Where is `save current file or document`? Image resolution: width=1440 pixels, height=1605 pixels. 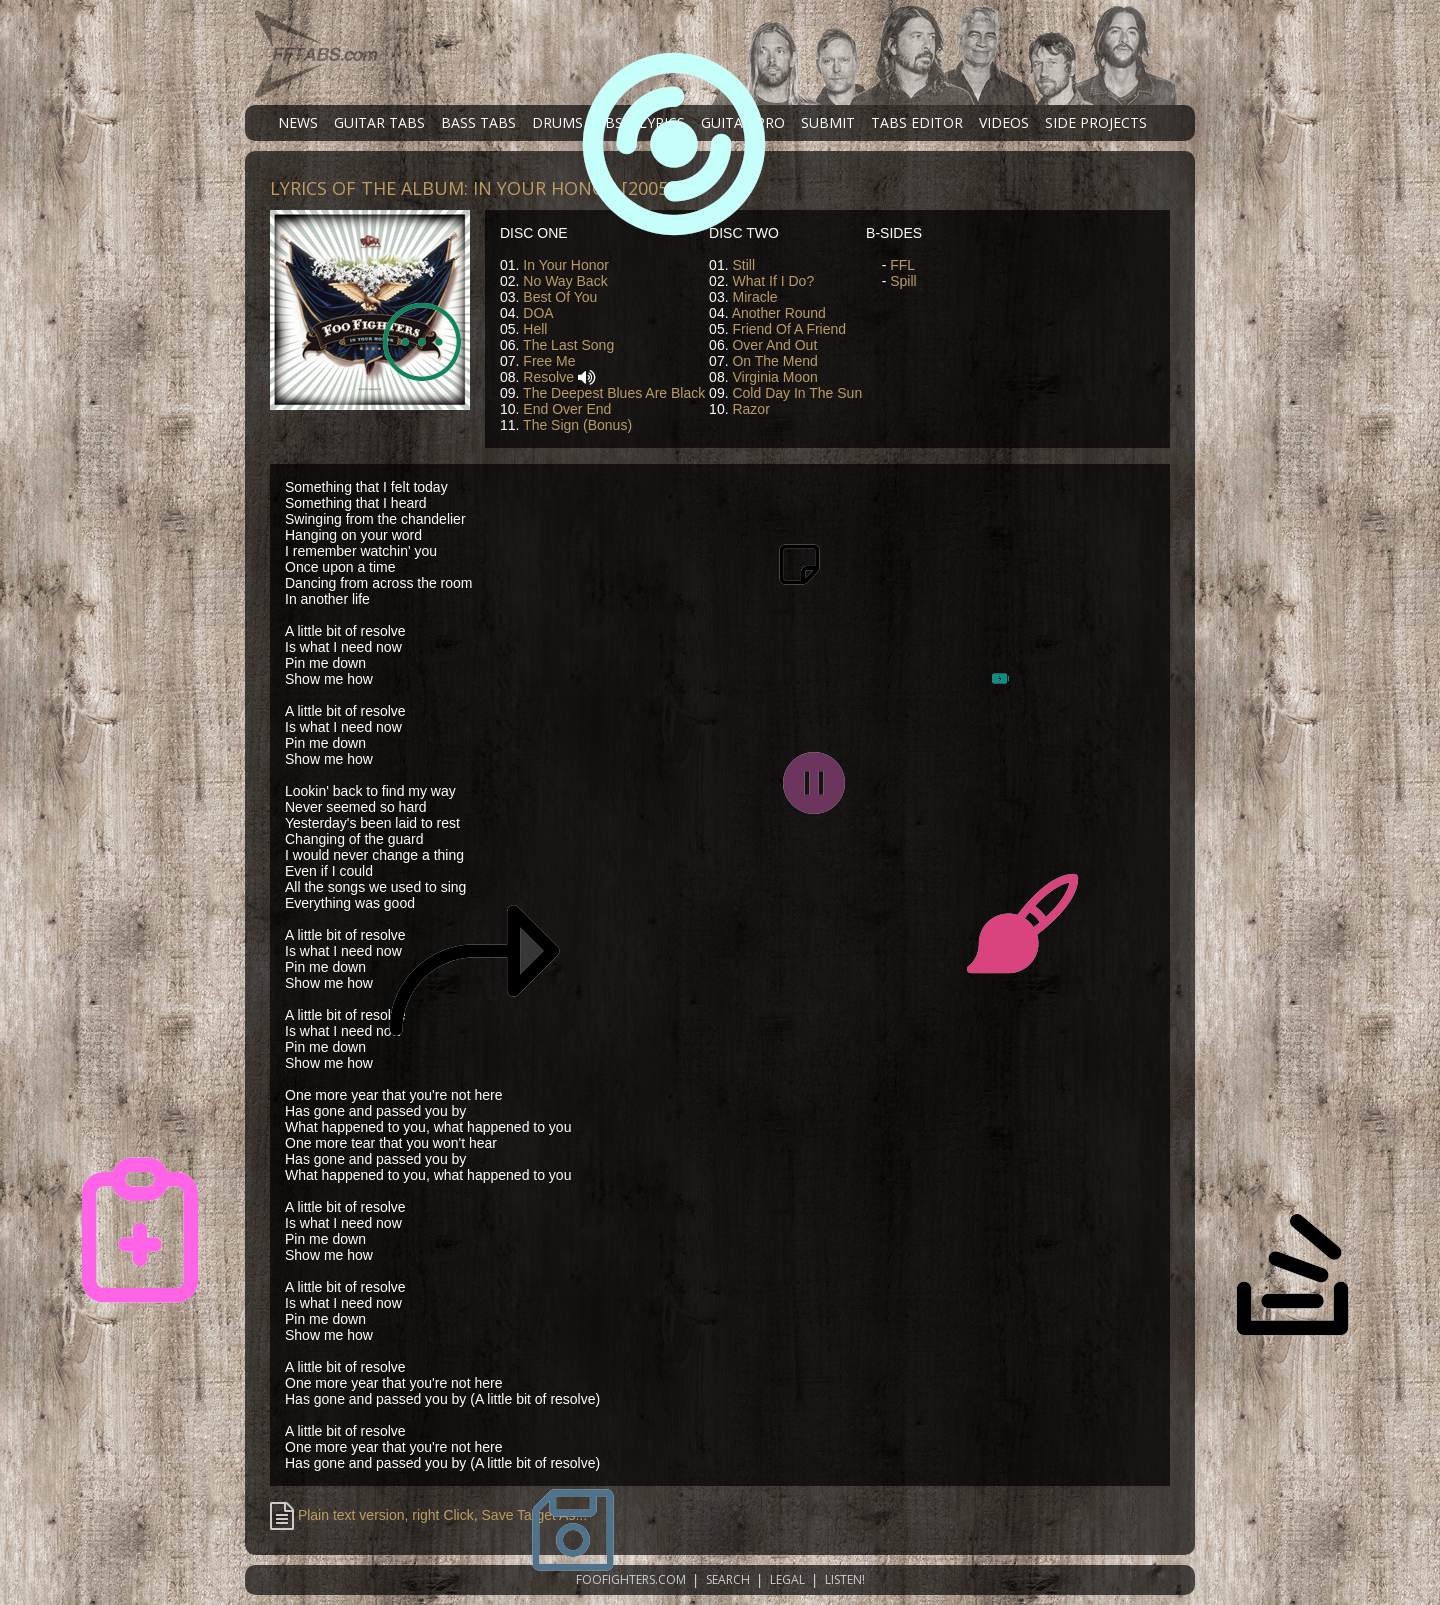 save current file or document is located at coordinates (573, 1530).